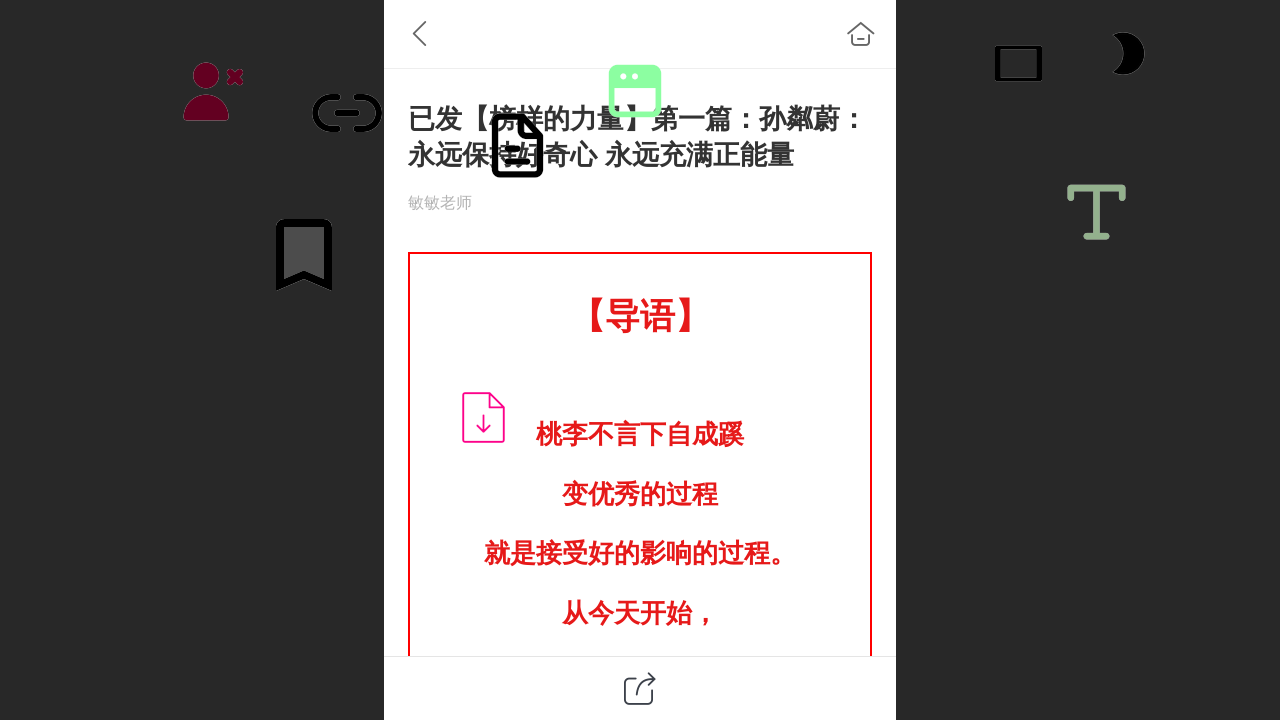  Describe the element at coordinates (635, 91) in the screenshot. I see `open web browser` at that location.